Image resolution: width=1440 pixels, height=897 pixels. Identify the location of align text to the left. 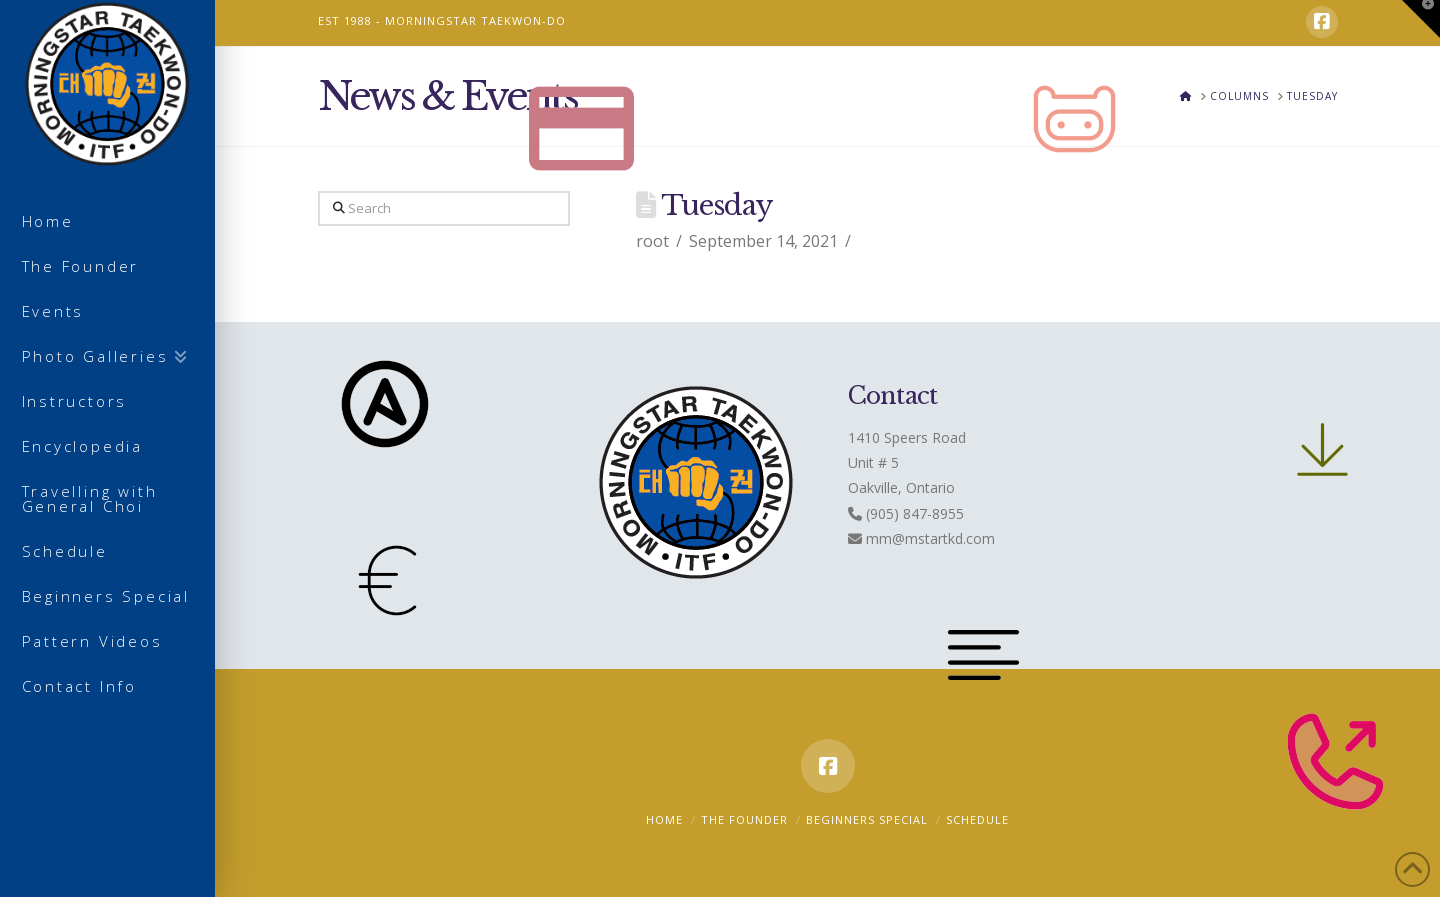
(983, 656).